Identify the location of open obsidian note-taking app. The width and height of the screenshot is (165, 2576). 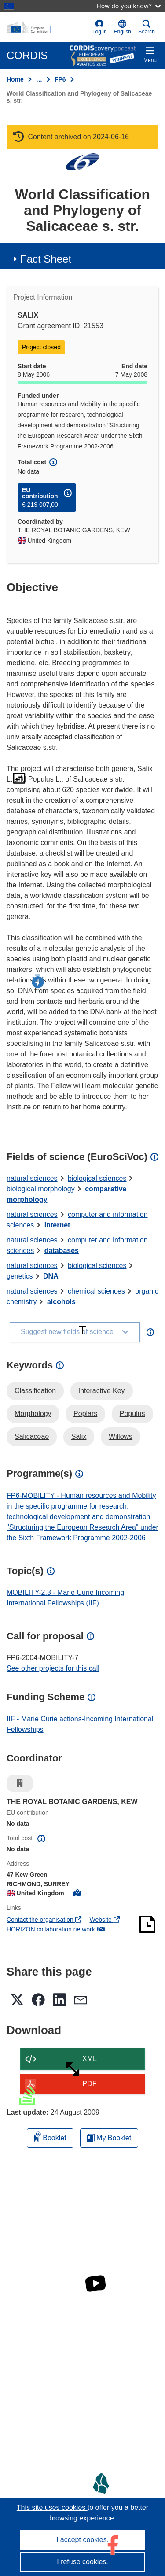
(101, 2483).